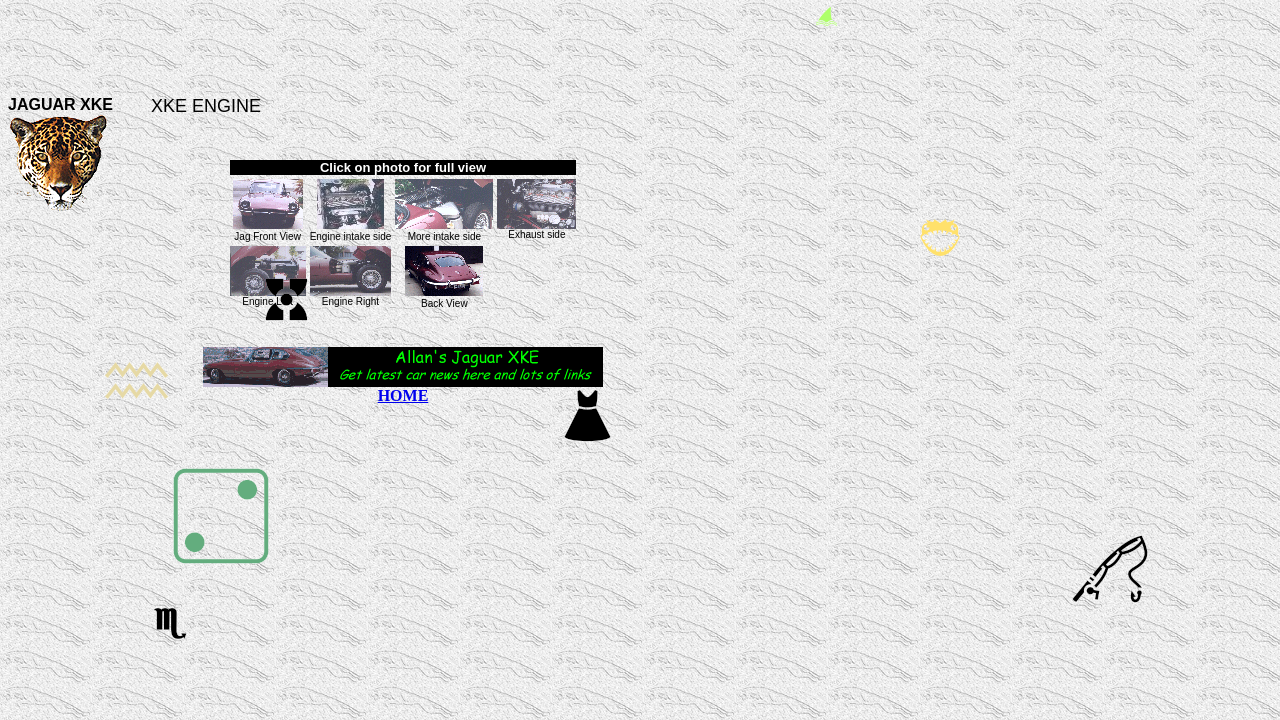 This screenshot has width=1280, height=720. I want to click on access fishing mini-game or activity, so click(1110, 569).